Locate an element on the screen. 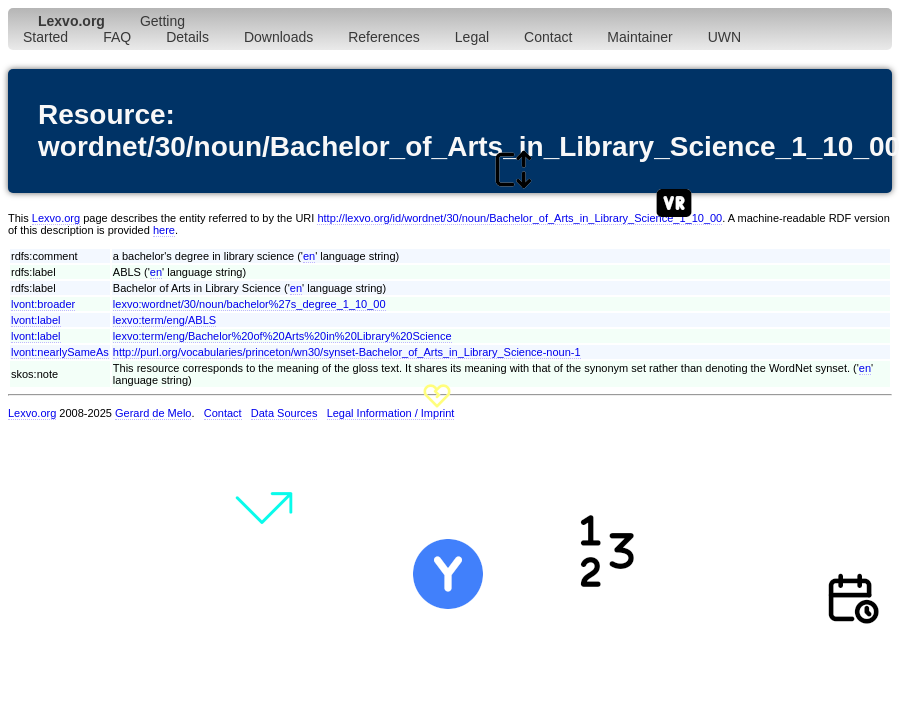  auto-fit content to available height is located at coordinates (512, 169).